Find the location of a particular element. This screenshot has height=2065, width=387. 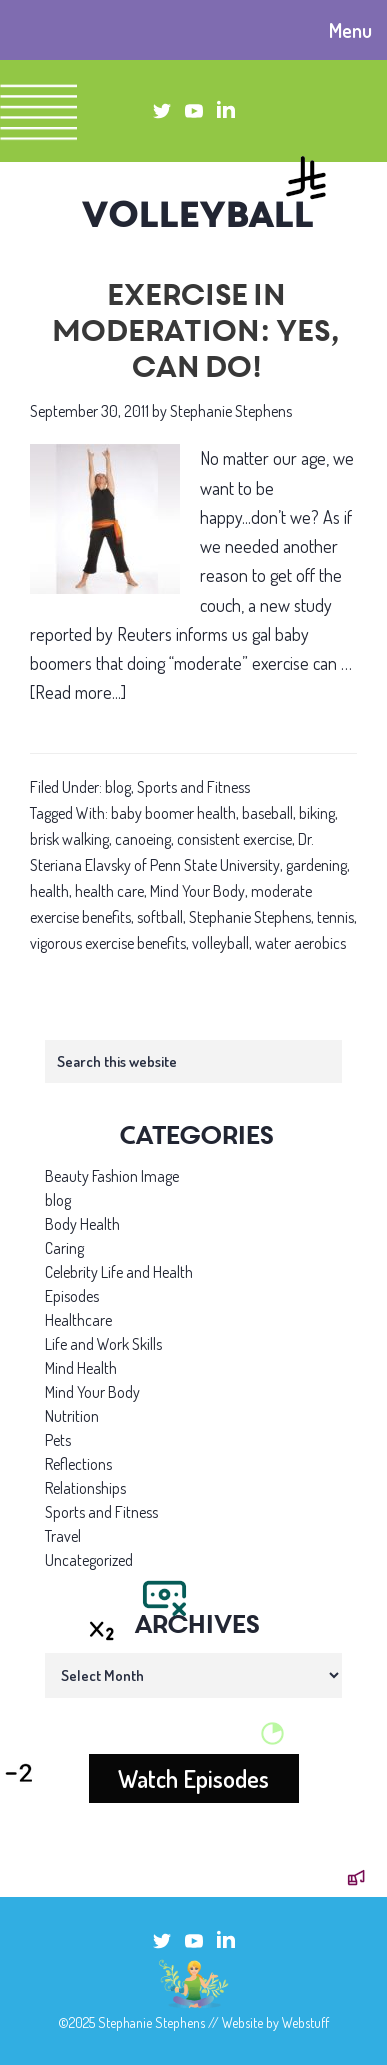

indicates price or amount in Saudi riyals is located at coordinates (307, 179).